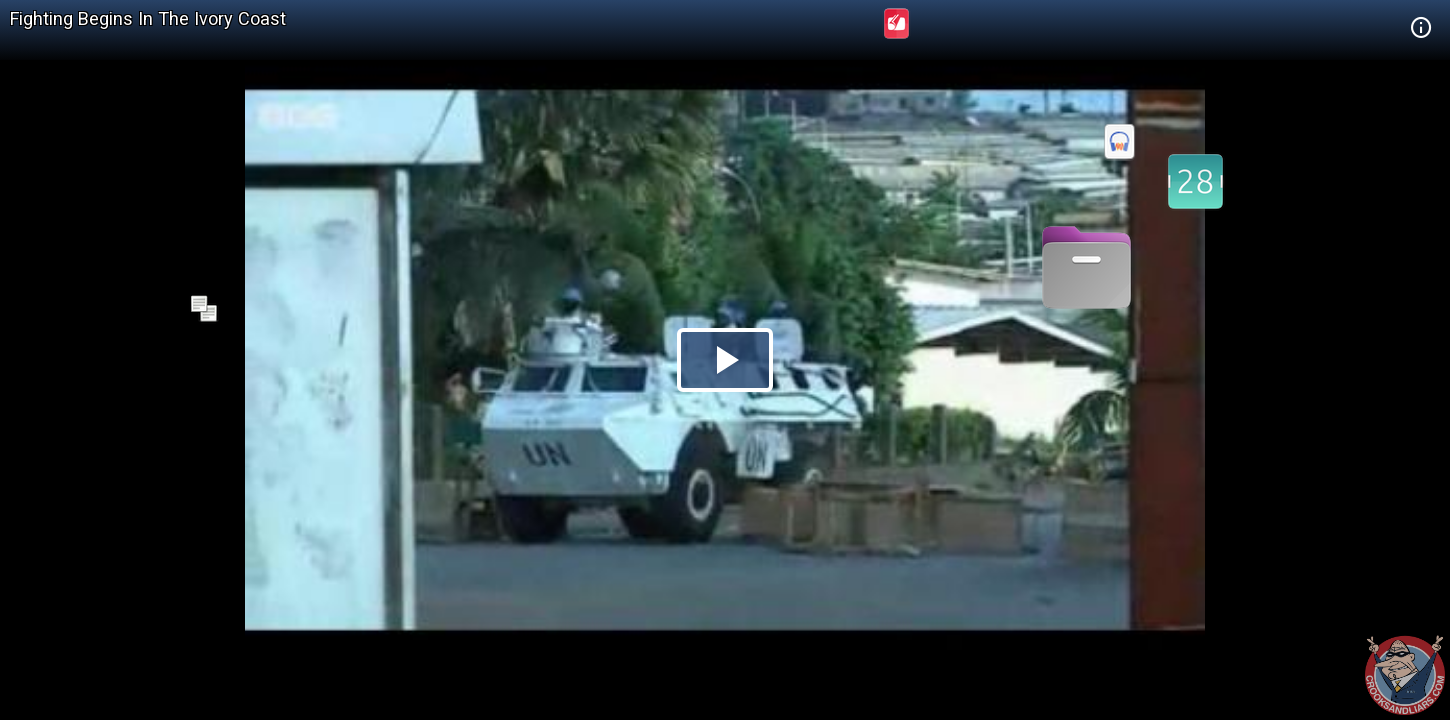 Image resolution: width=1450 pixels, height=720 pixels. Describe the element at coordinates (1195, 181) in the screenshot. I see `open the calendar app` at that location.